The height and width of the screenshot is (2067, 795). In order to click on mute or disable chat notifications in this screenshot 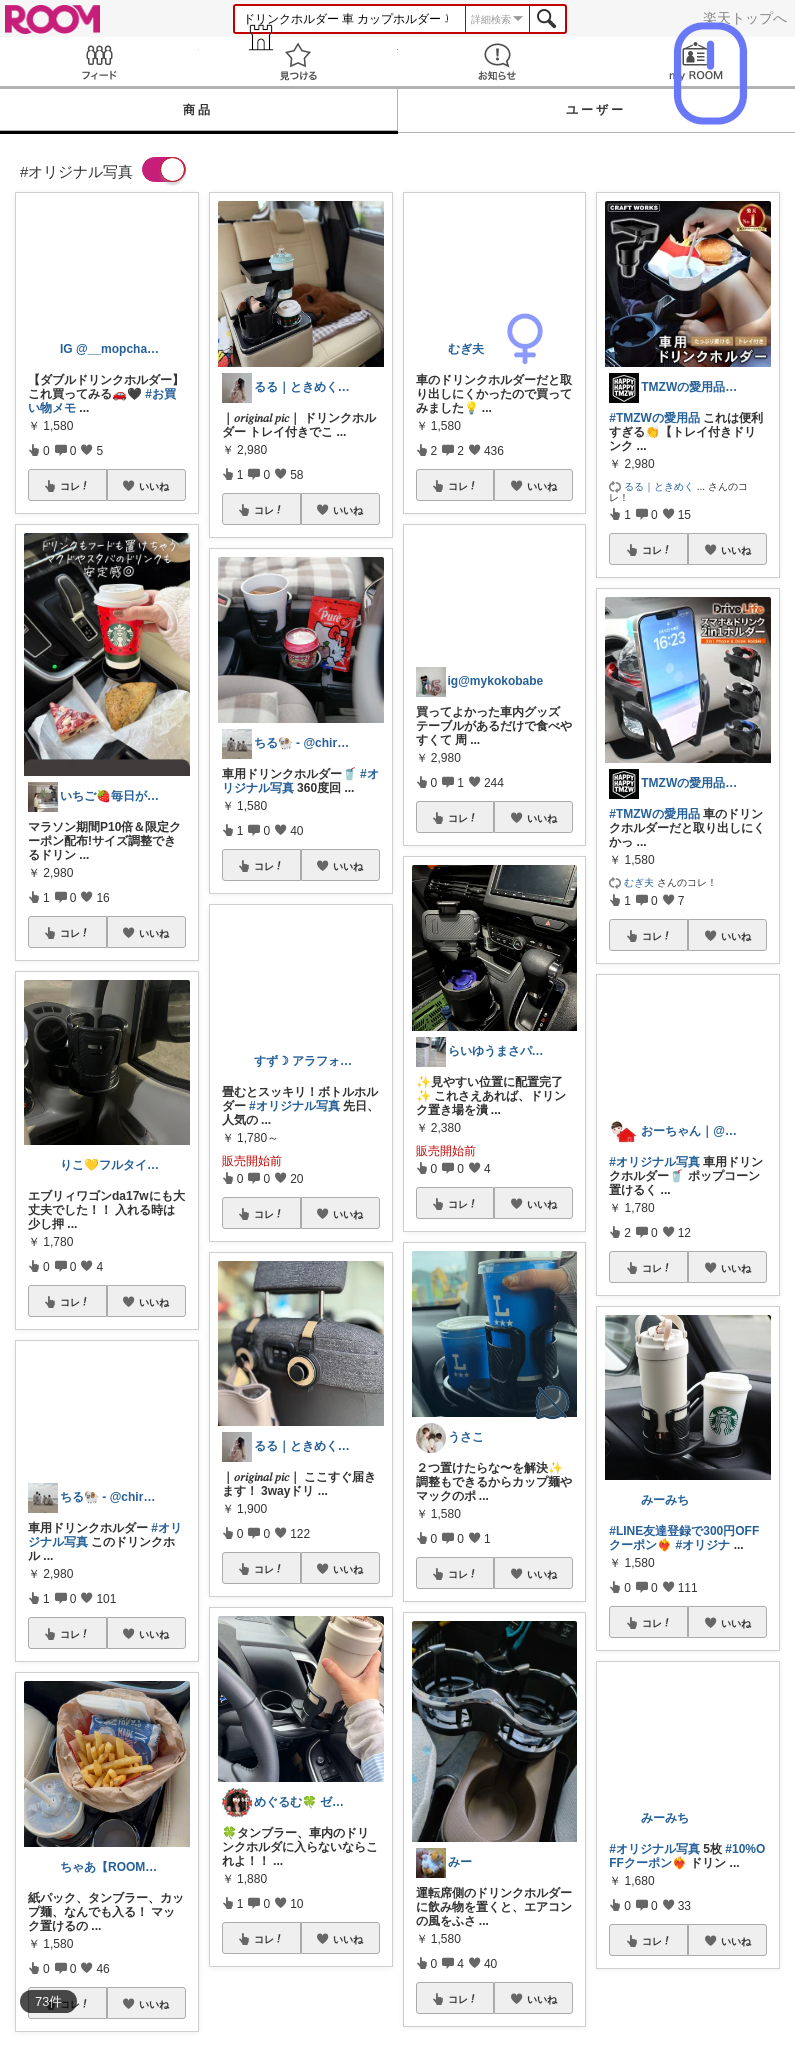, I will do `click(552, 1402)`.